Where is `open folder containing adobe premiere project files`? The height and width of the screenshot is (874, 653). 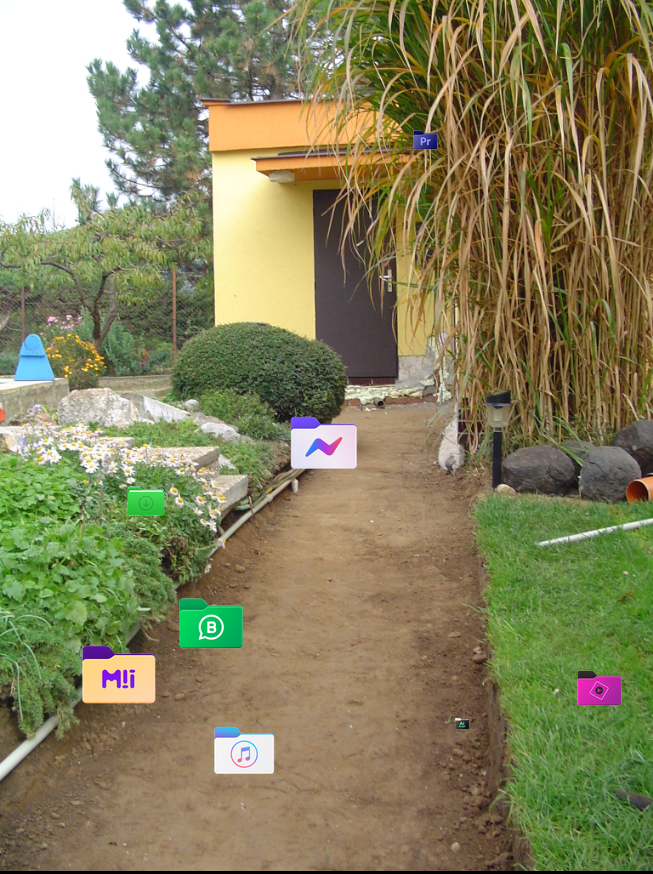
open folder containing adobe premiere project files is located at coordinates (425, 140).